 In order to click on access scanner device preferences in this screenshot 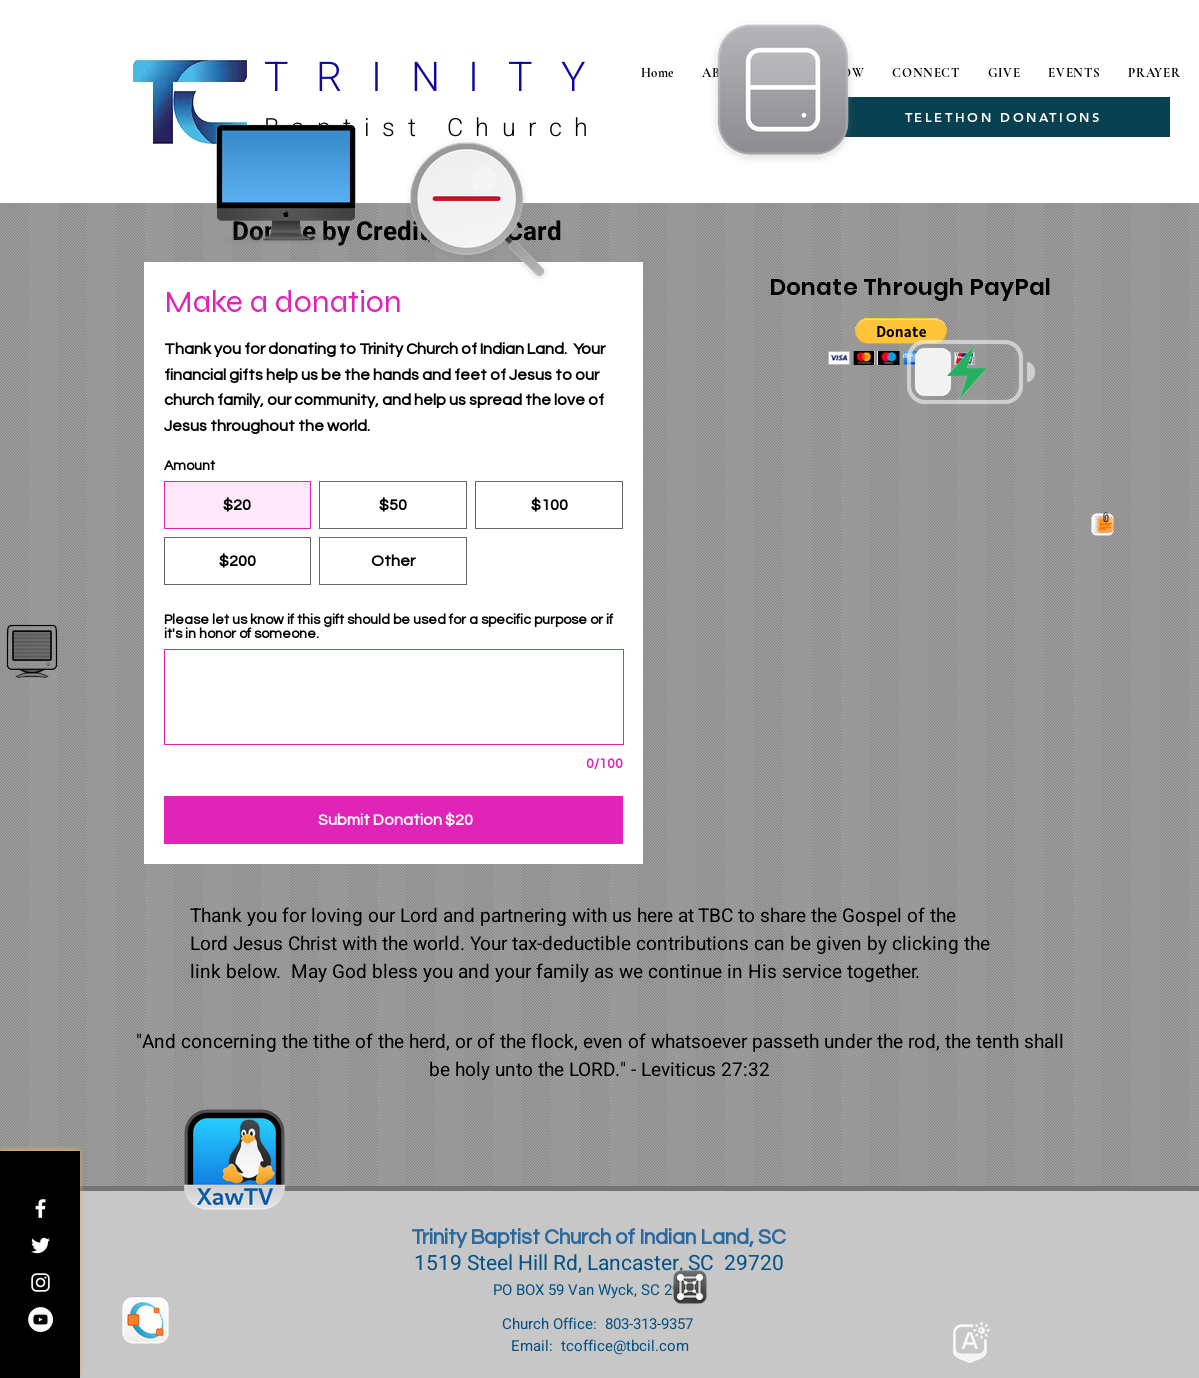, I will do `click(783, 92)`.